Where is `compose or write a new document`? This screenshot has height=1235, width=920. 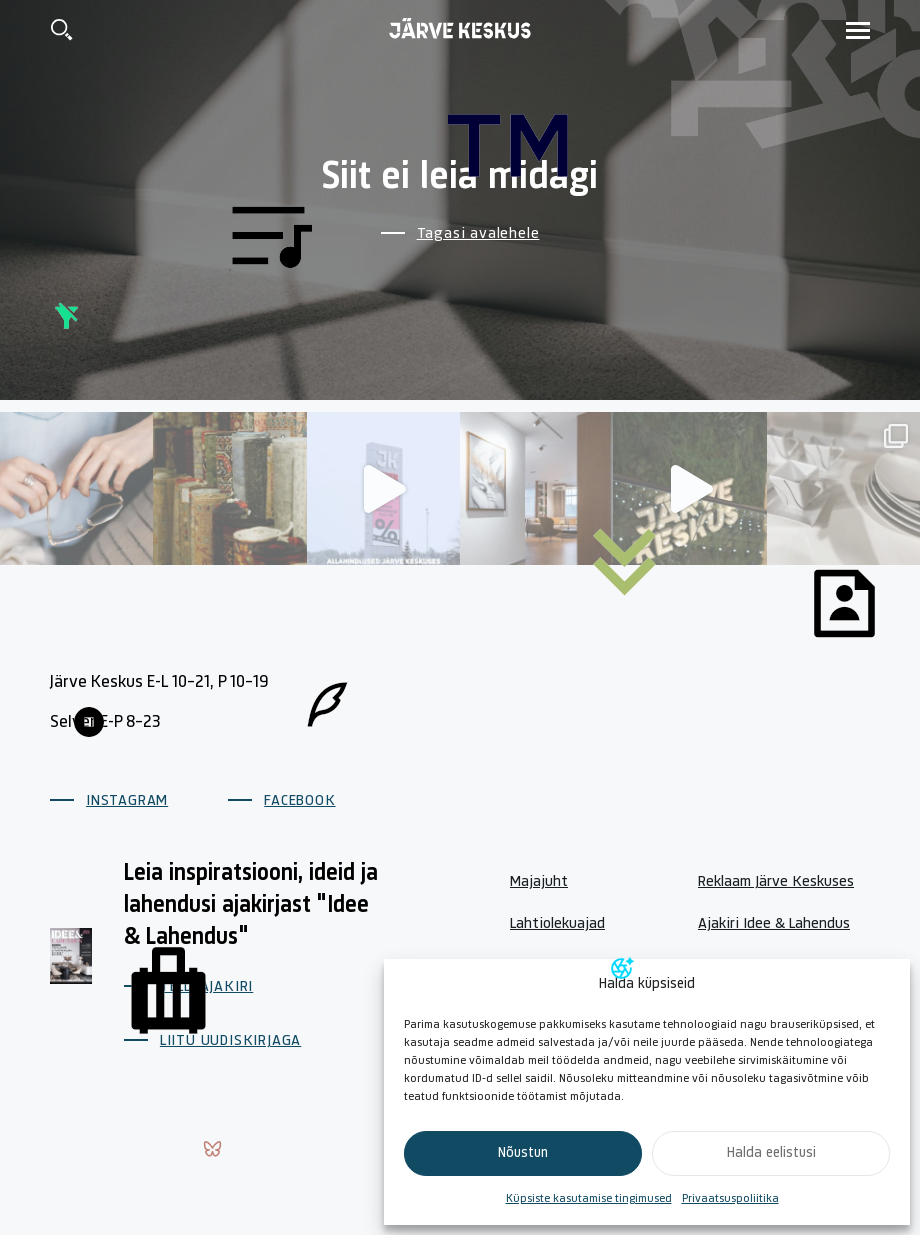 compose or write a new document is located at coordinates (327, 704).